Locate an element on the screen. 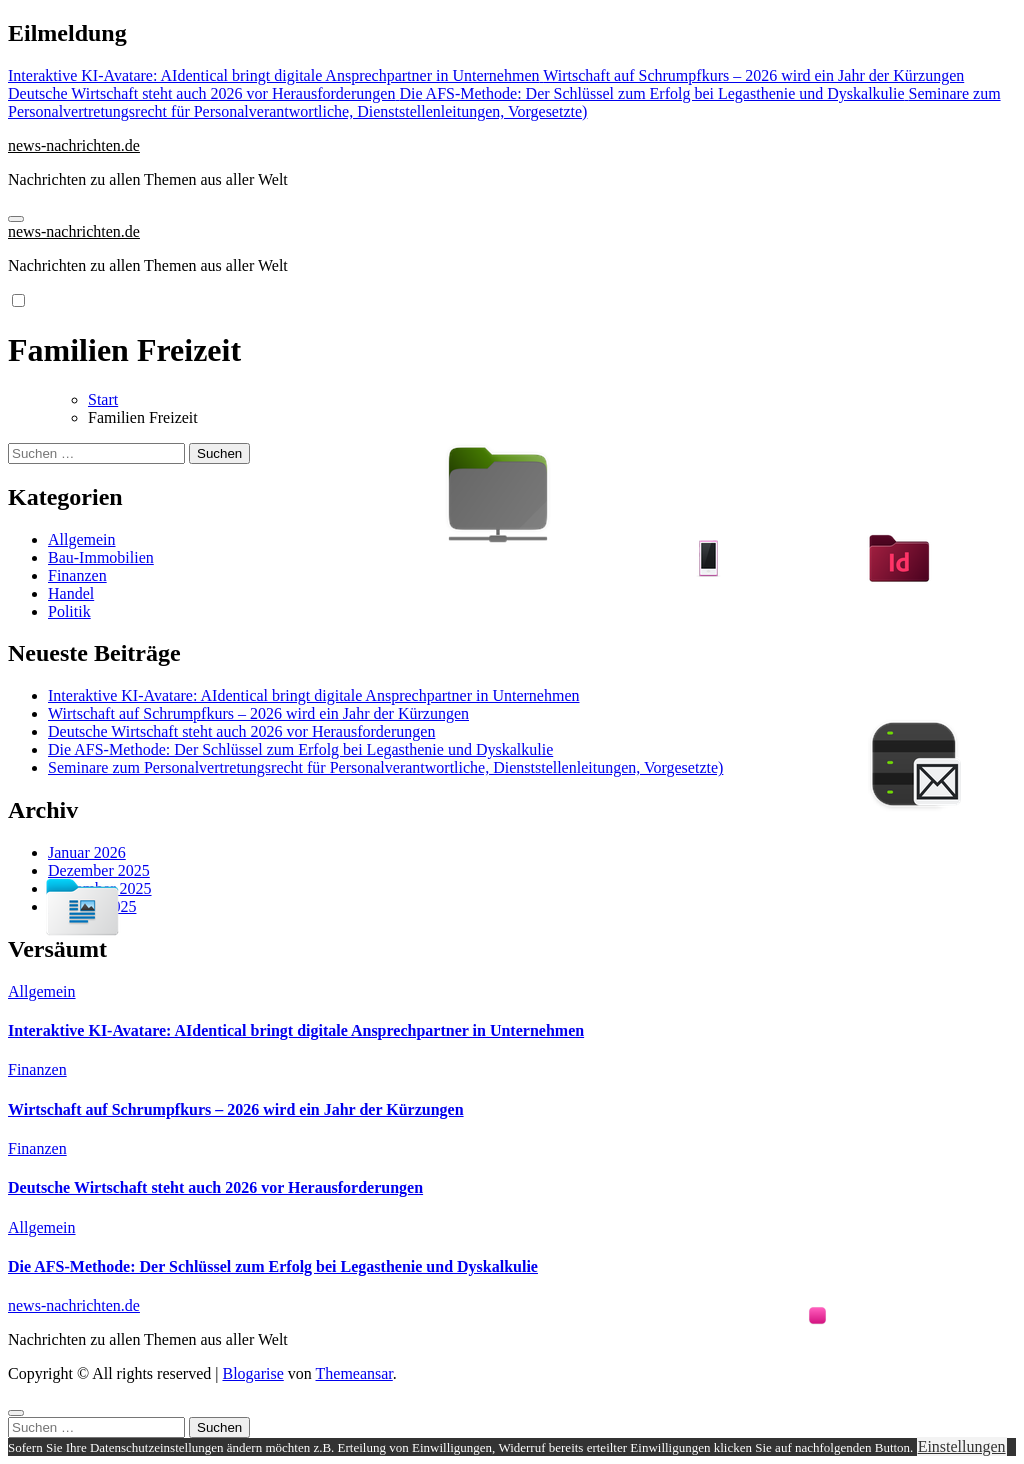 The width and height of the screenshot is (1024, 1464). blank app icon template for customization is located at coordinates (817, 1315).